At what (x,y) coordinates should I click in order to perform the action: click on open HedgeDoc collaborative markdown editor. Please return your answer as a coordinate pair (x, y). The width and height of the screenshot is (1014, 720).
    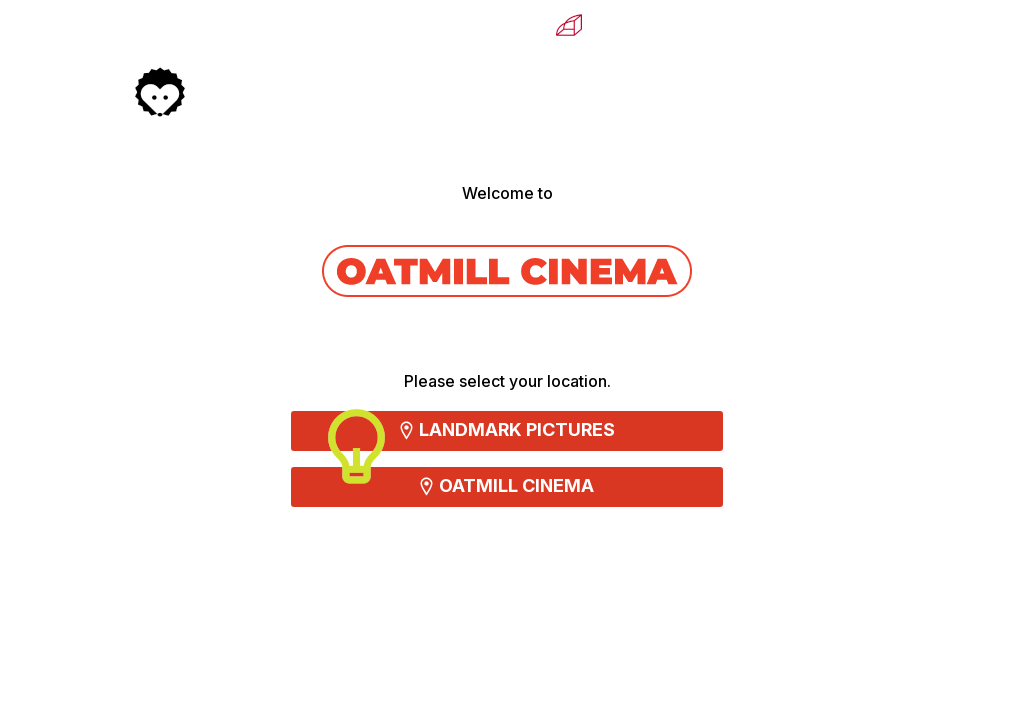
    Looking at the image, I should click on (160, 92).